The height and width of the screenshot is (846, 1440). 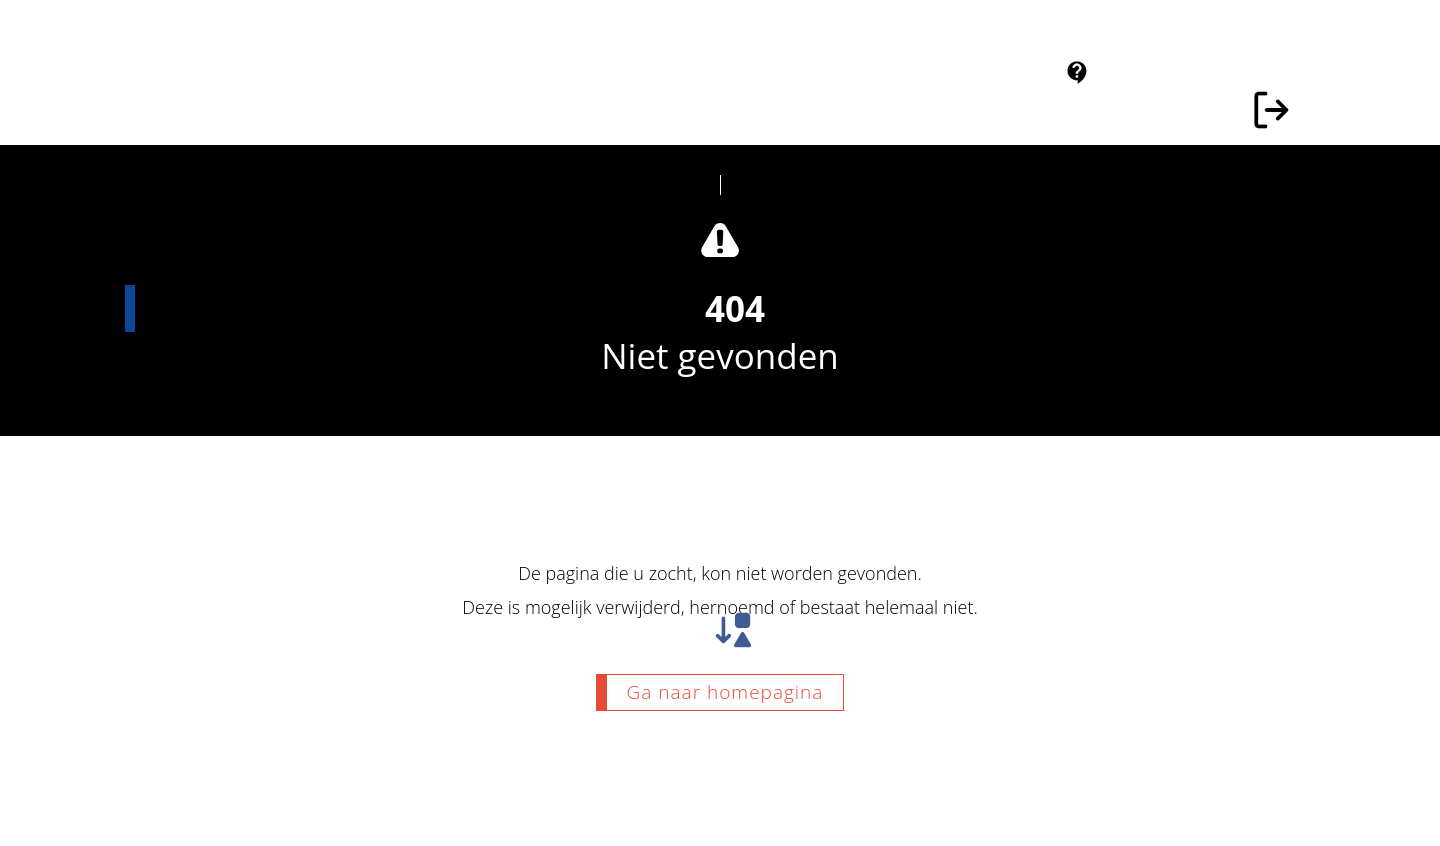 What do you see at coordinates (733, 630) in the screenshot?
I see `sort items by shape in ascending order` at bounding box center [733, 630].